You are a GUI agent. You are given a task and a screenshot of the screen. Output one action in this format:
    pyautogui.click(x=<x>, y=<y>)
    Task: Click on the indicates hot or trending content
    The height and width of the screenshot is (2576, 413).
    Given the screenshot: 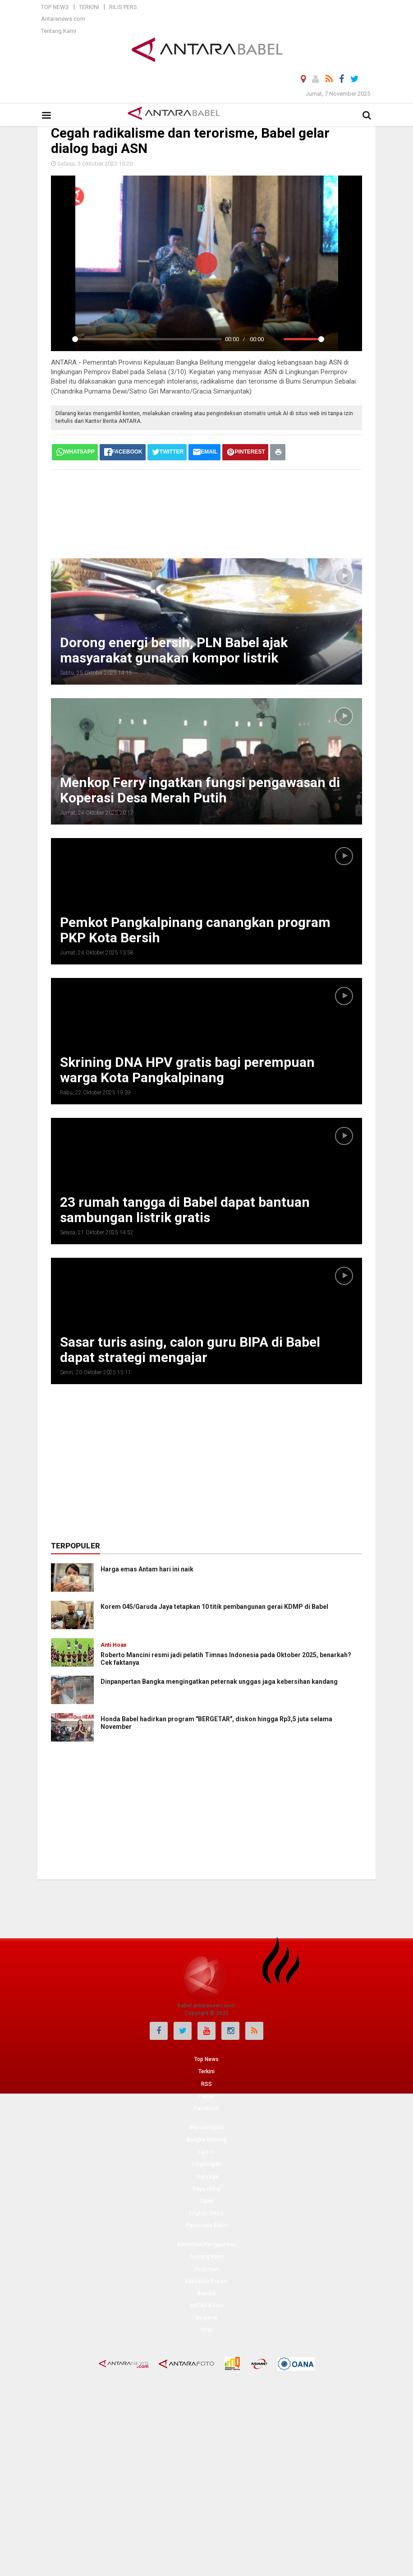 What is the action you would take?
    pyautogui.click(x=281, y=1961)
    